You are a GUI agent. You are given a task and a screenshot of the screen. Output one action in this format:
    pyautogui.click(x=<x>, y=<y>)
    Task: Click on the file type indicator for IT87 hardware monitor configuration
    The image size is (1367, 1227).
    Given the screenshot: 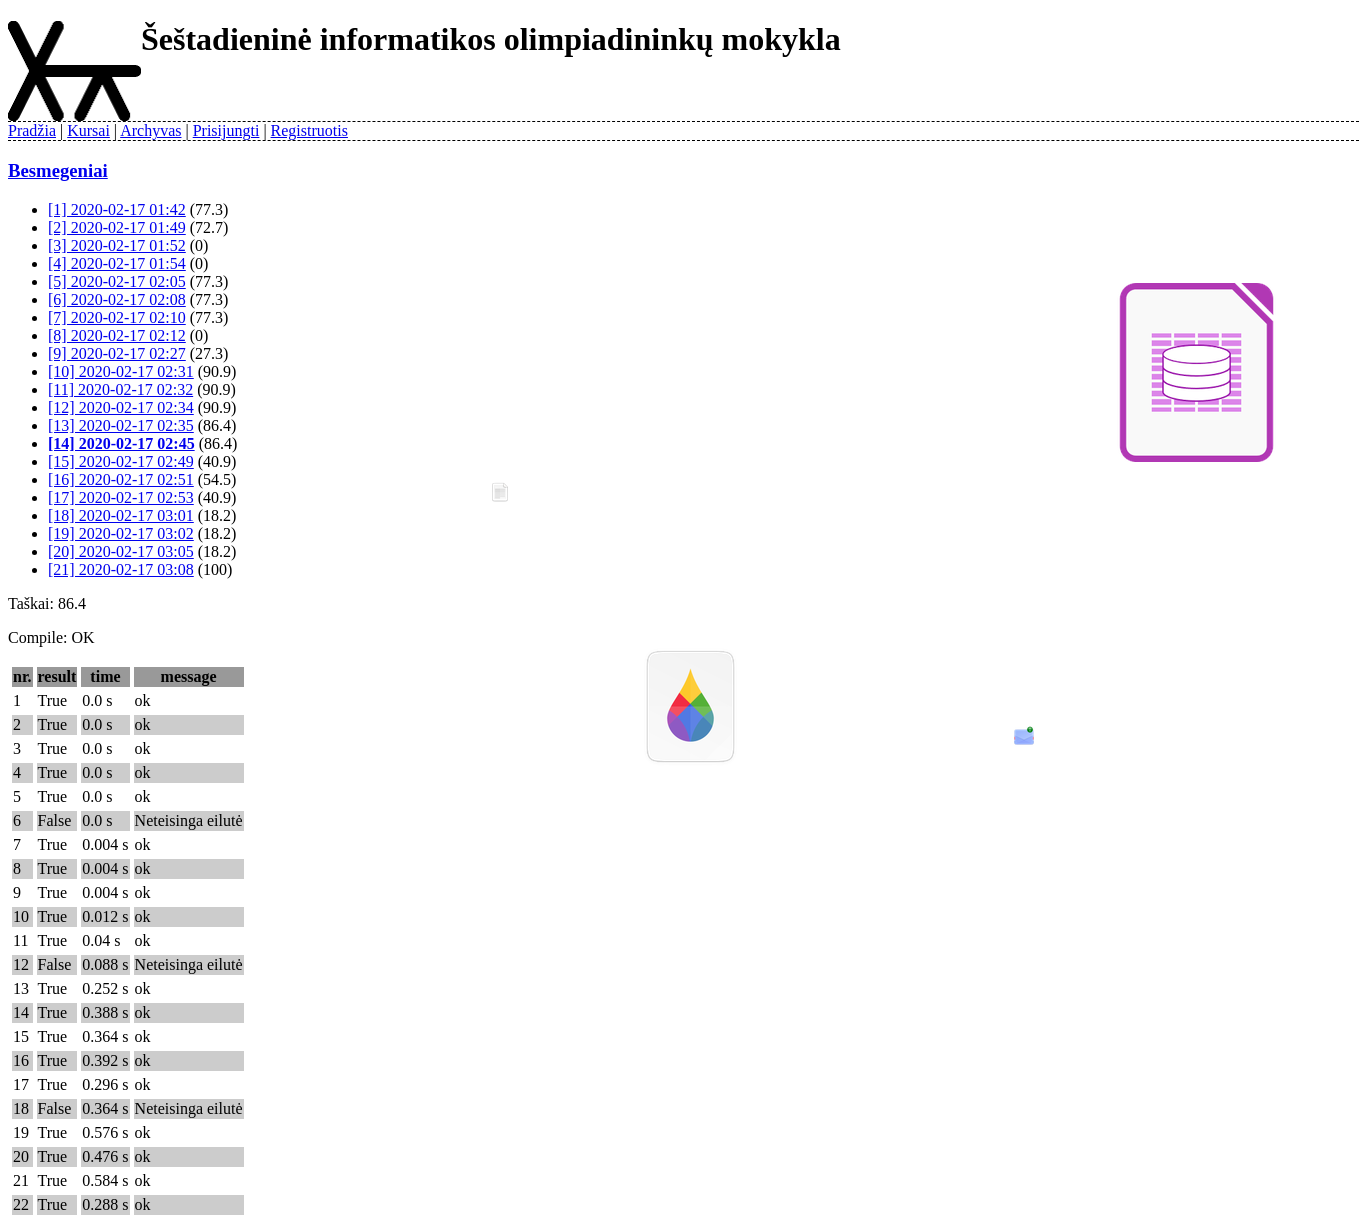 What is the action you would take?
    pyautogui.click(x=690, y=706)
    